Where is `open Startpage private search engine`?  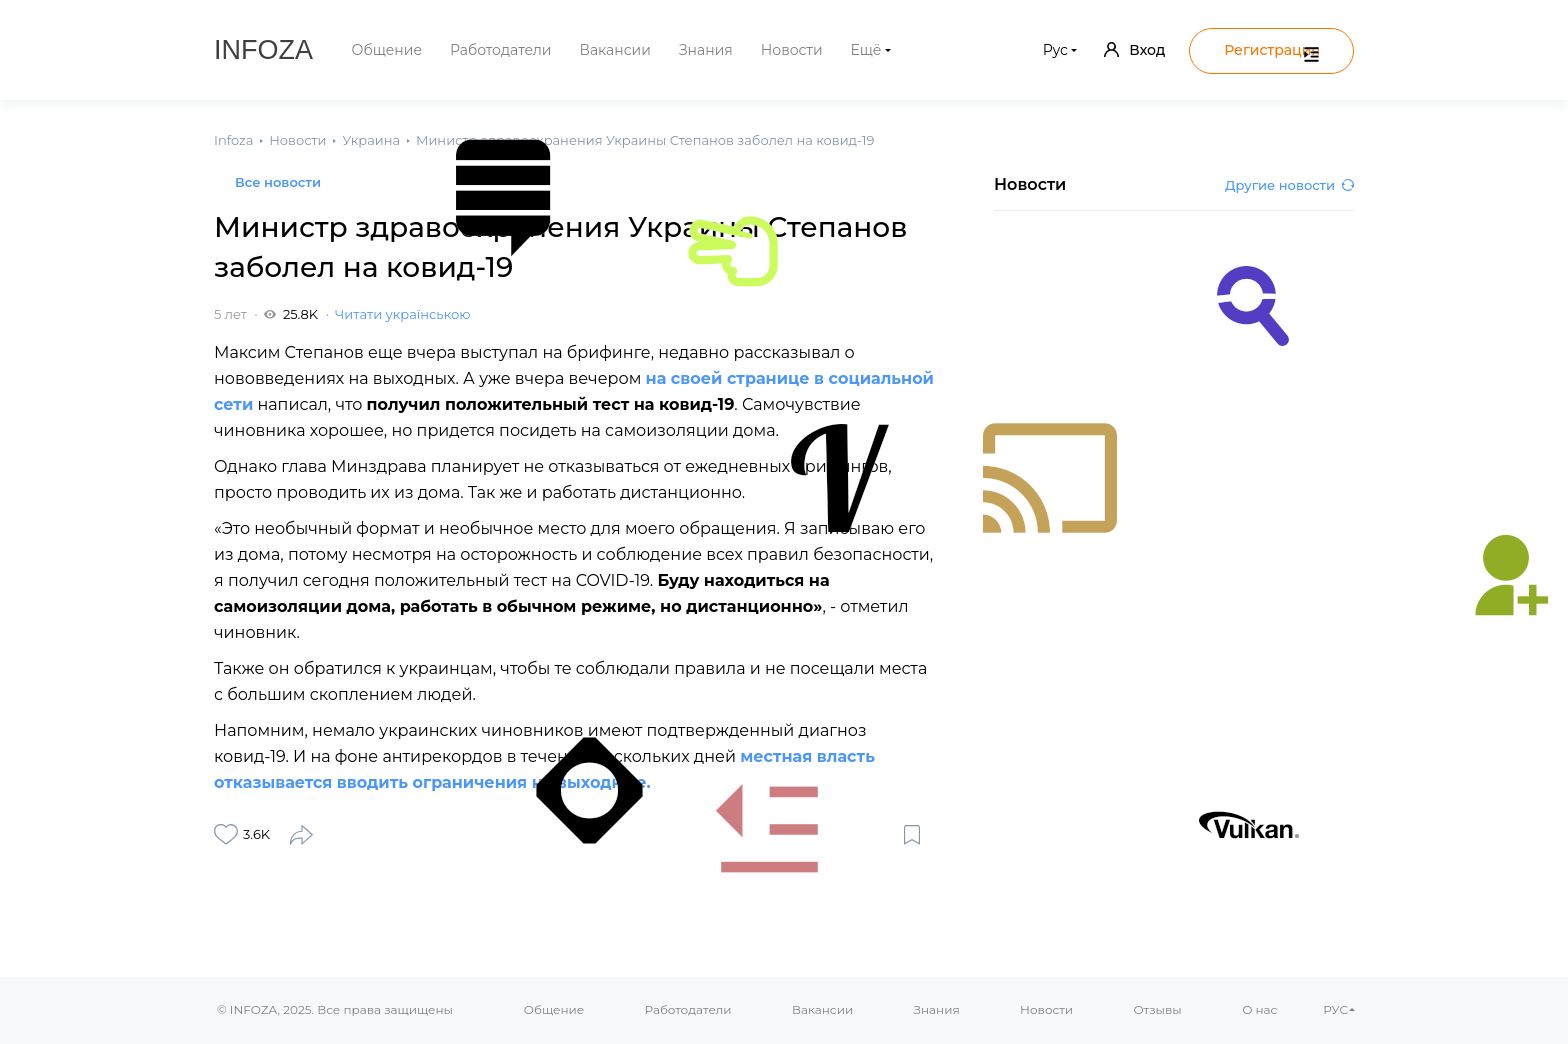 open Startpage private search engine is located at coordinates (1253, 306).